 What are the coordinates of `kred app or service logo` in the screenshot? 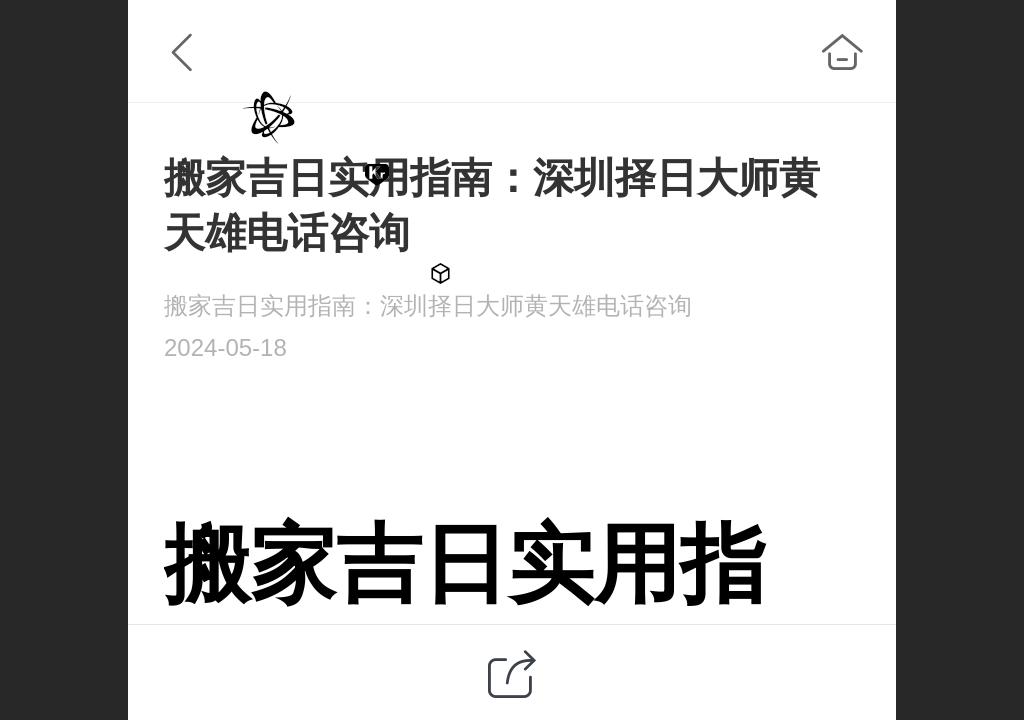 It's located at (377, 175).